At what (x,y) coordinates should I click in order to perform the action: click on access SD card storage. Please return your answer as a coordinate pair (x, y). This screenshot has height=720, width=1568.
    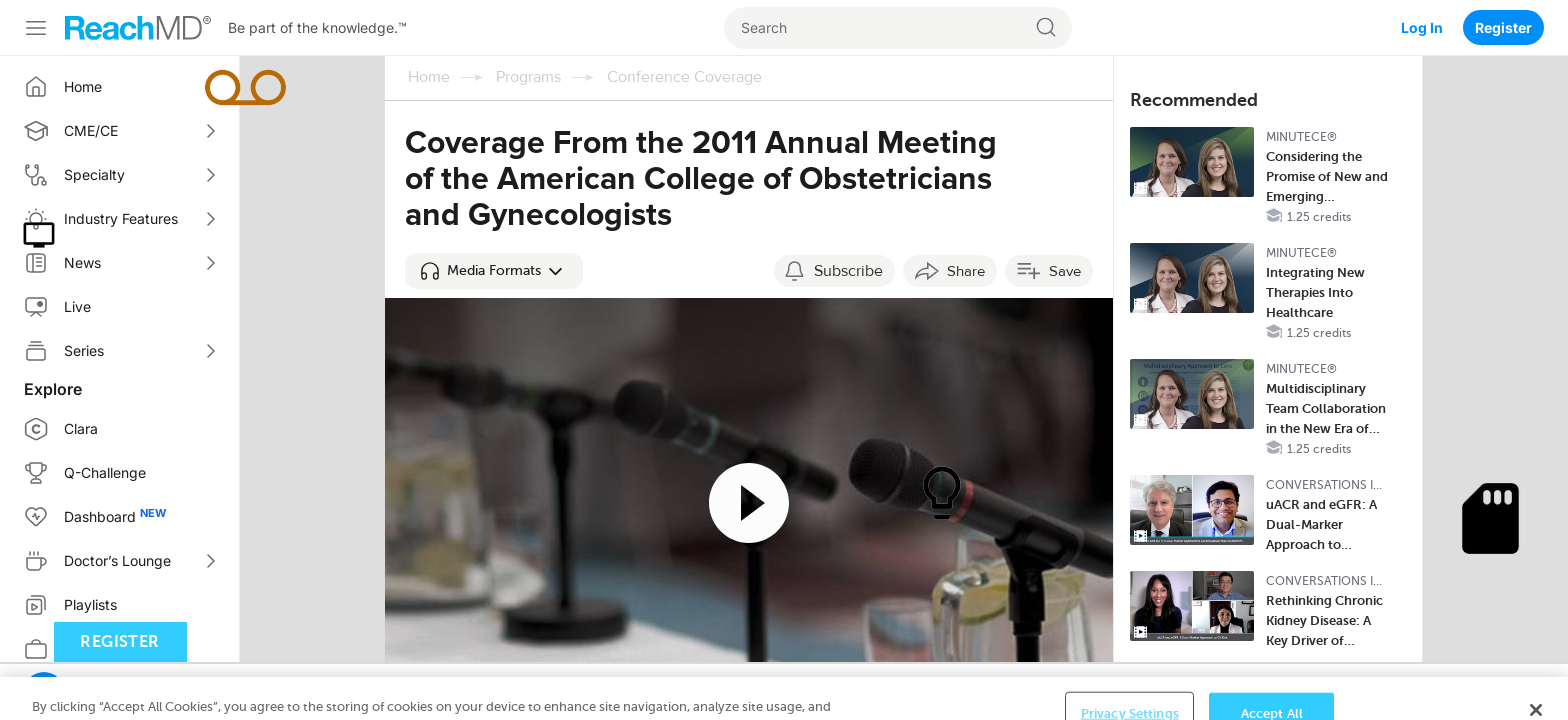
    Looking at the image, I should click on (1490, 518).